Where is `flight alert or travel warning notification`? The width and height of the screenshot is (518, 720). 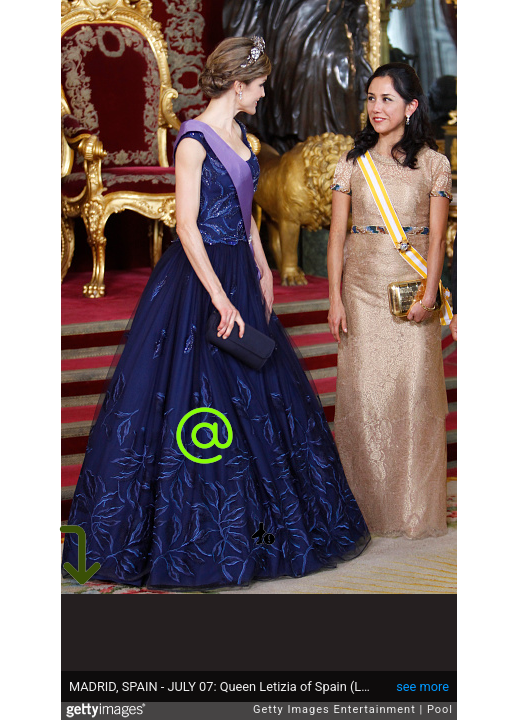 flight alert or travel warning notification is located at coordinates (262, 533).